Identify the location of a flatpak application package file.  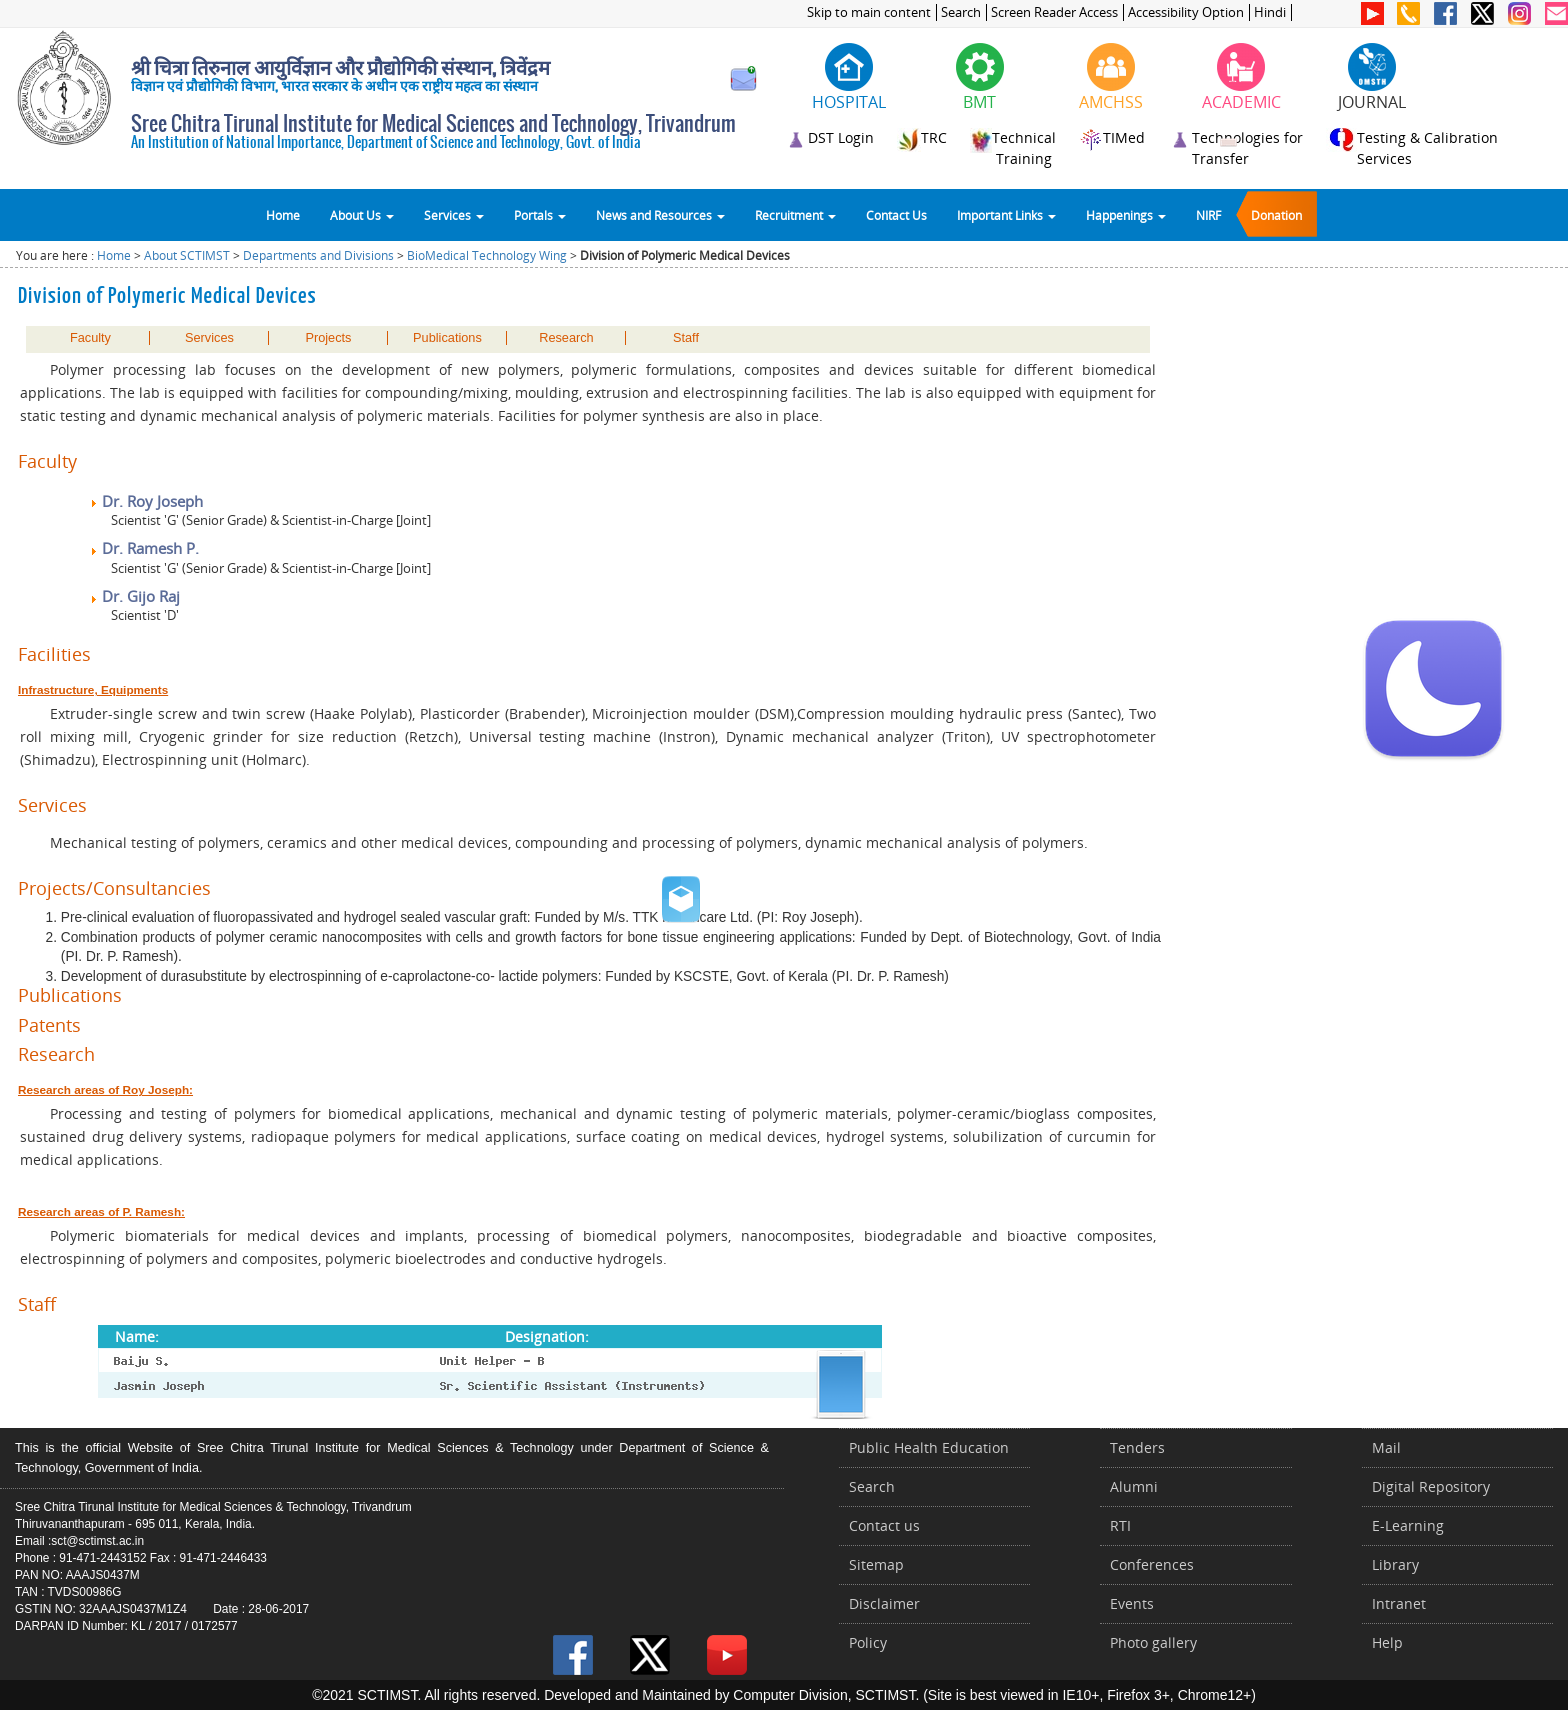
(681, 899).